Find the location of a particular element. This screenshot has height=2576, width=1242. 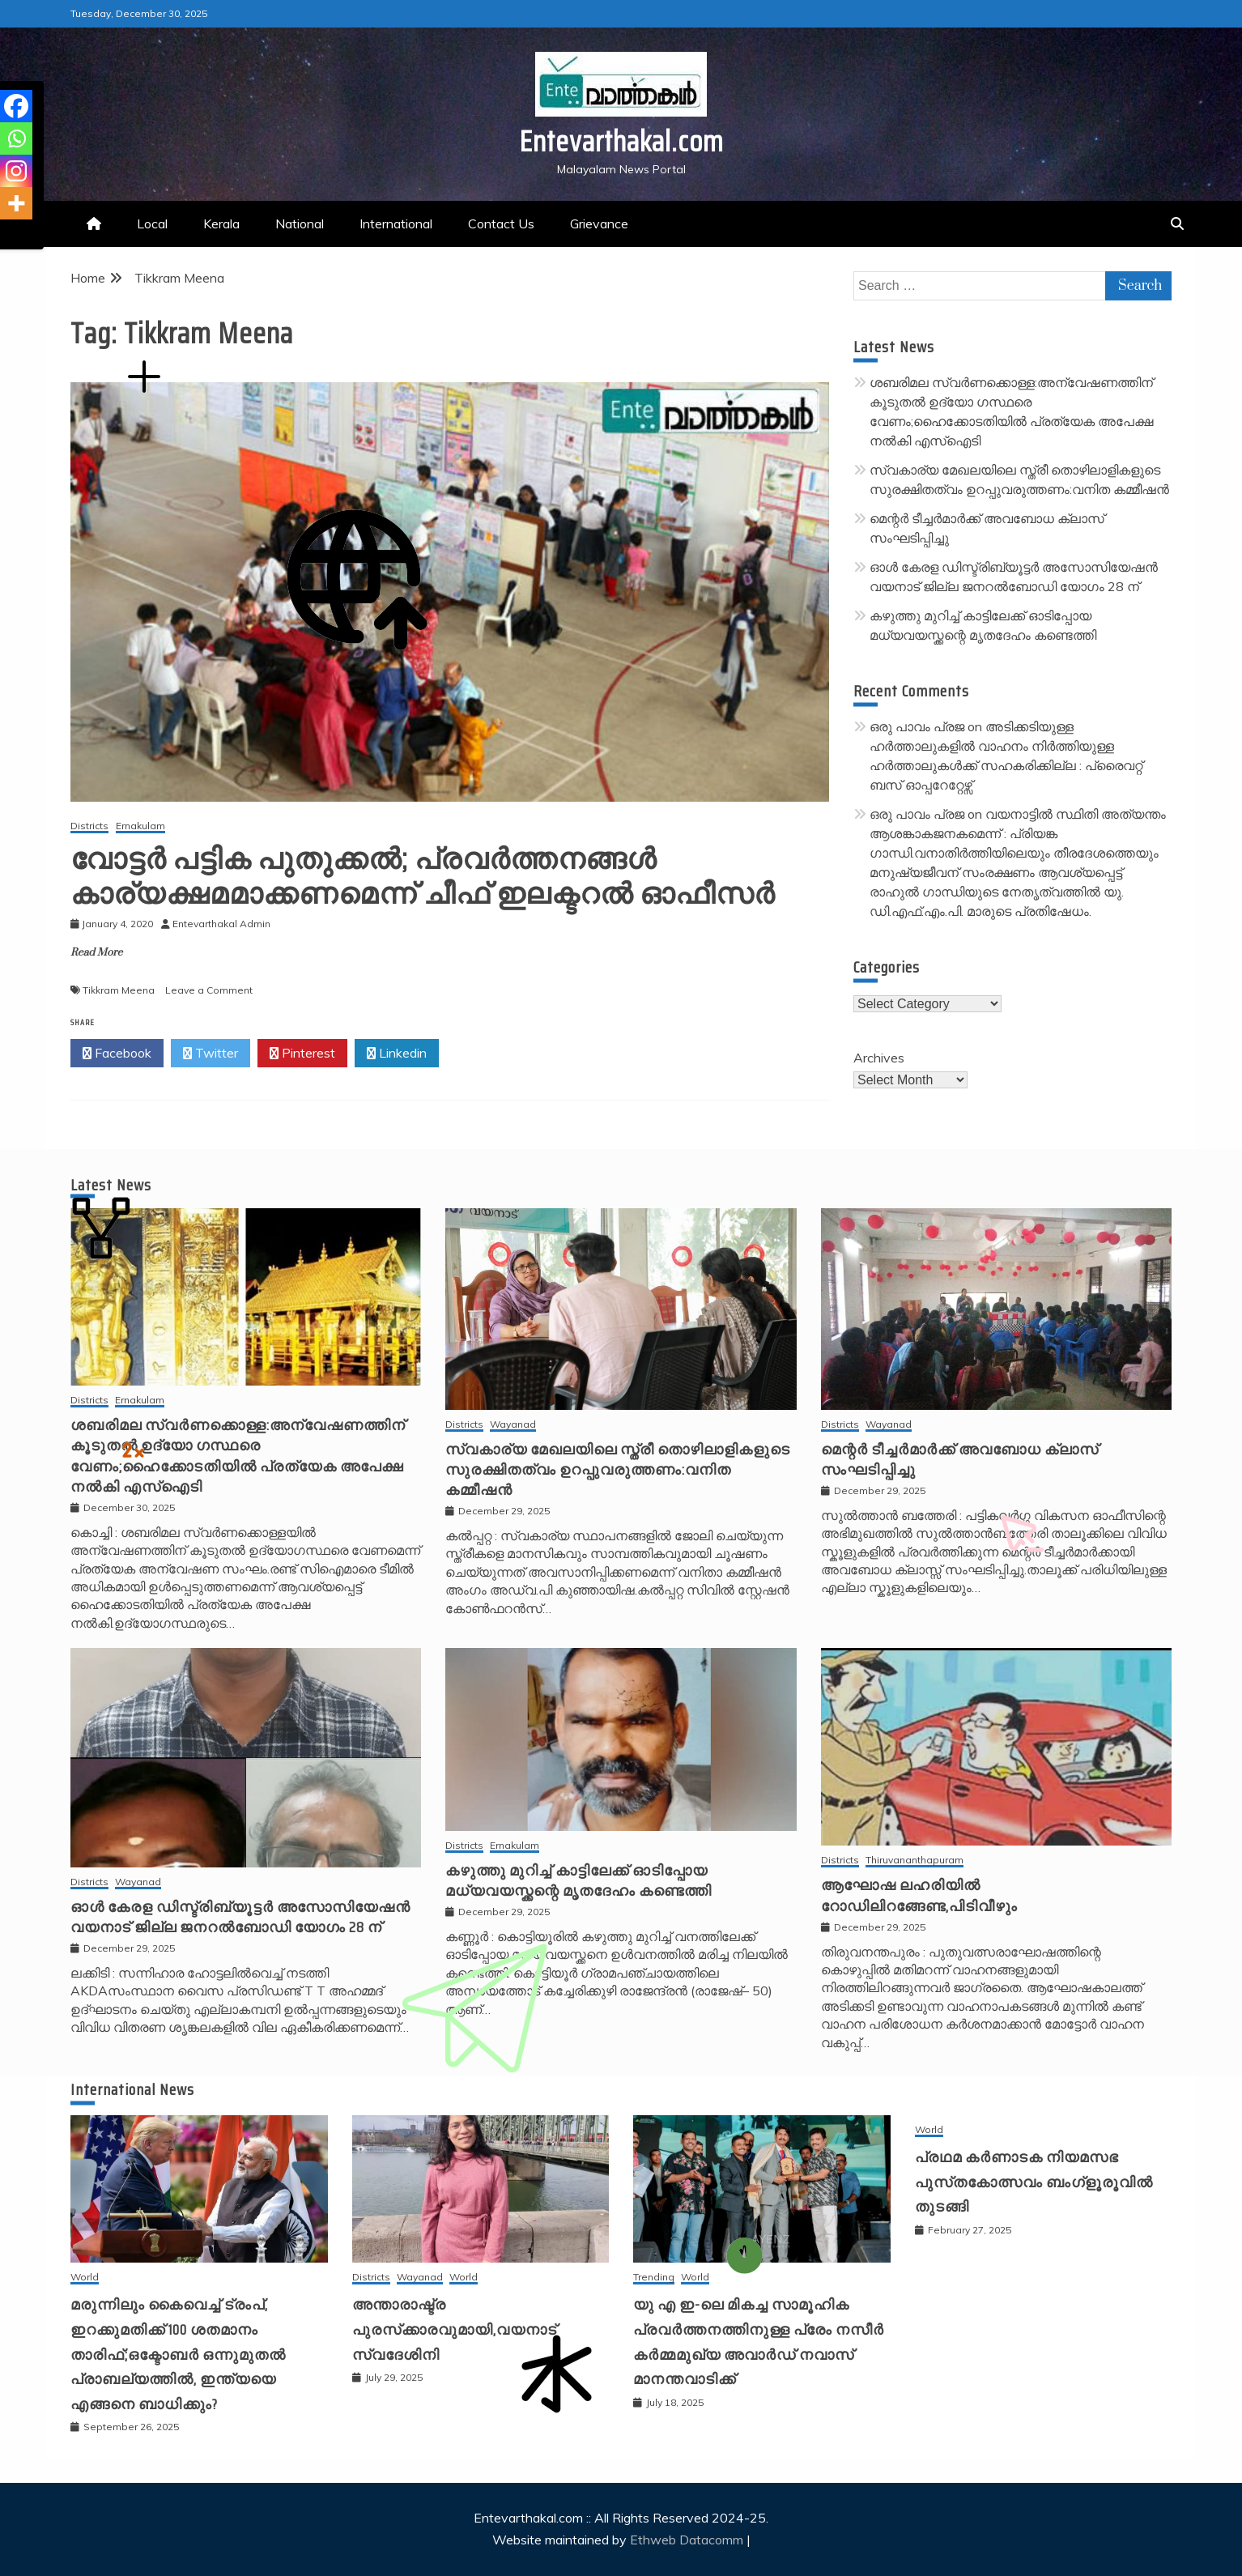

access confucianism or chinese philosophy content is located at coordinates (556, 2374).